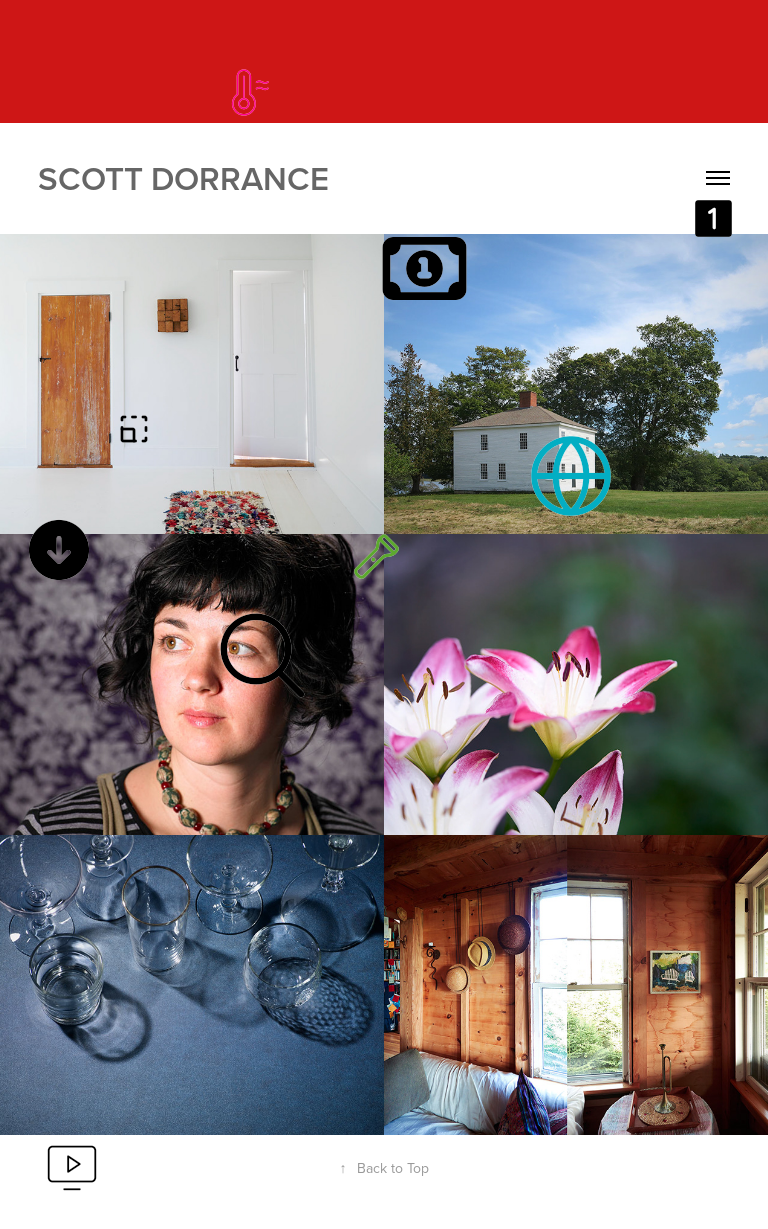  What do you see at coordinates (571, 476) in the screenshot?
I see `access website or browse the web` at bounding box center [571, 476].